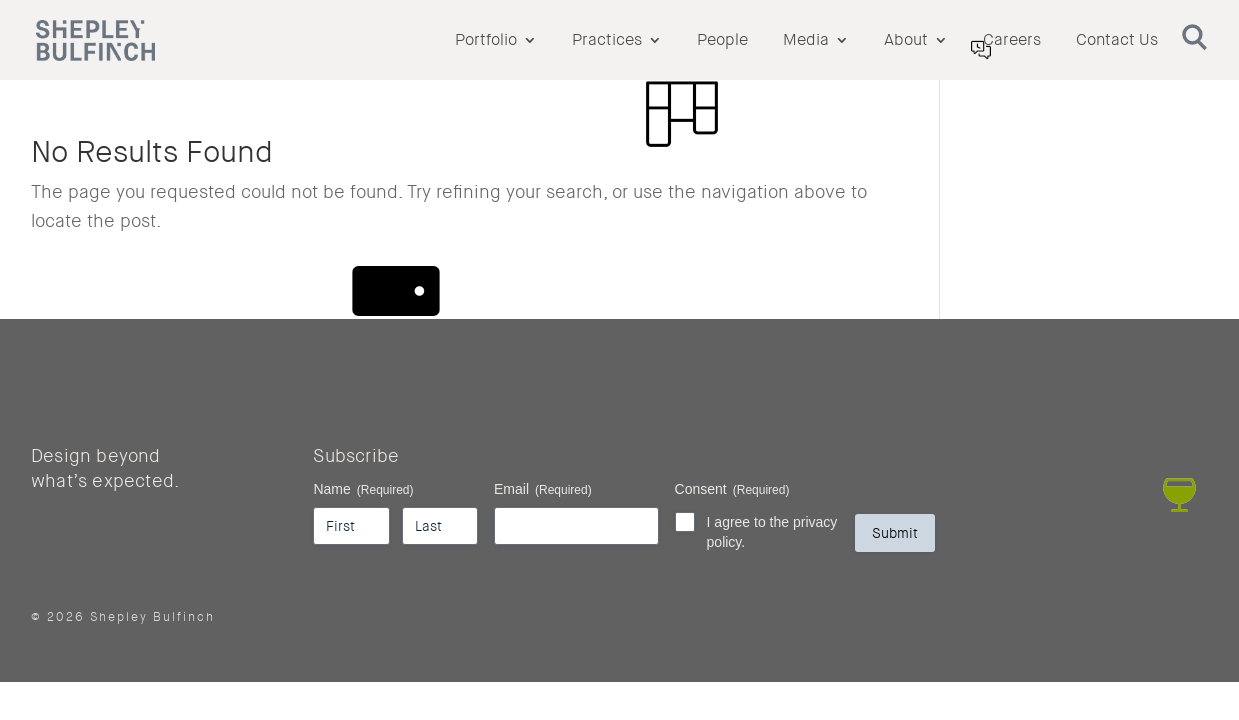 Image resolution: width=1239 pixels, height=720 pixels. I want to click on open kanban board view, so click(682, 111).